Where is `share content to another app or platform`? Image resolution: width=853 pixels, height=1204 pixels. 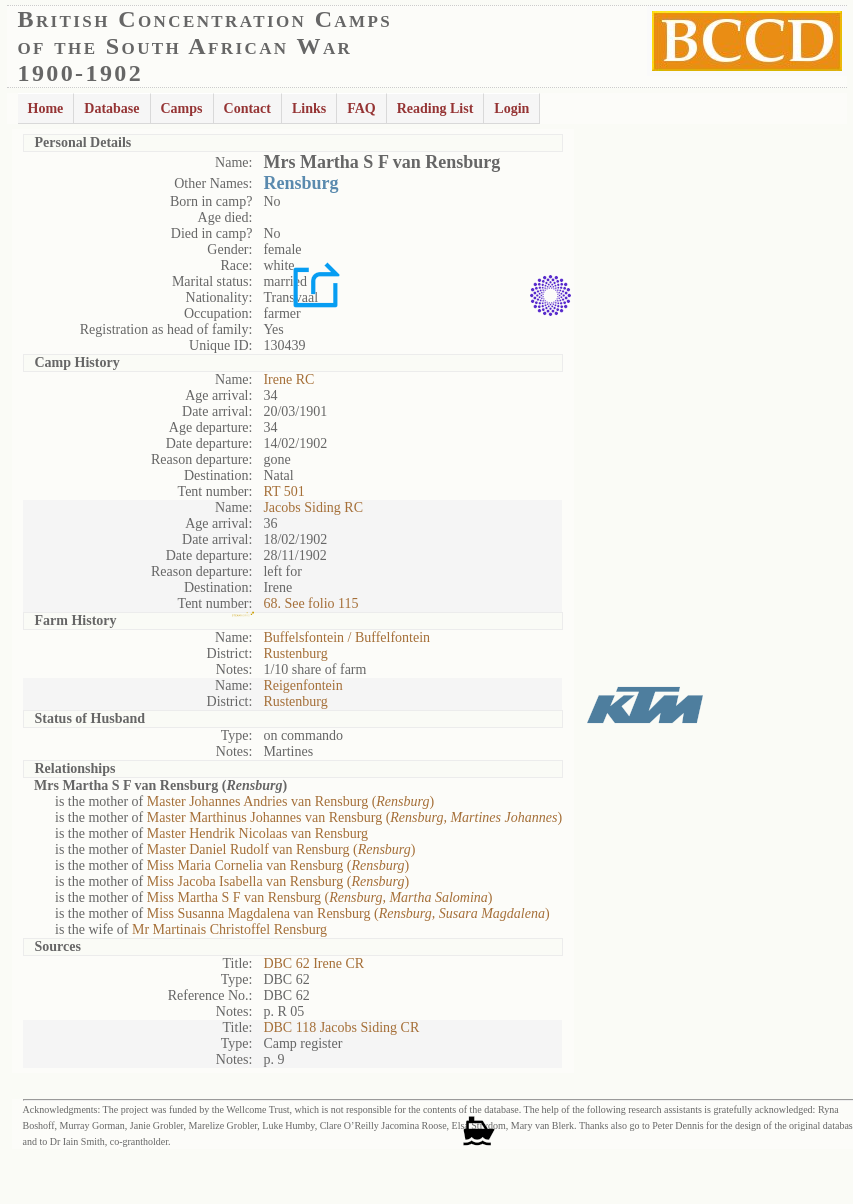 share content to another app or platform is located at coordinates (315, 287).